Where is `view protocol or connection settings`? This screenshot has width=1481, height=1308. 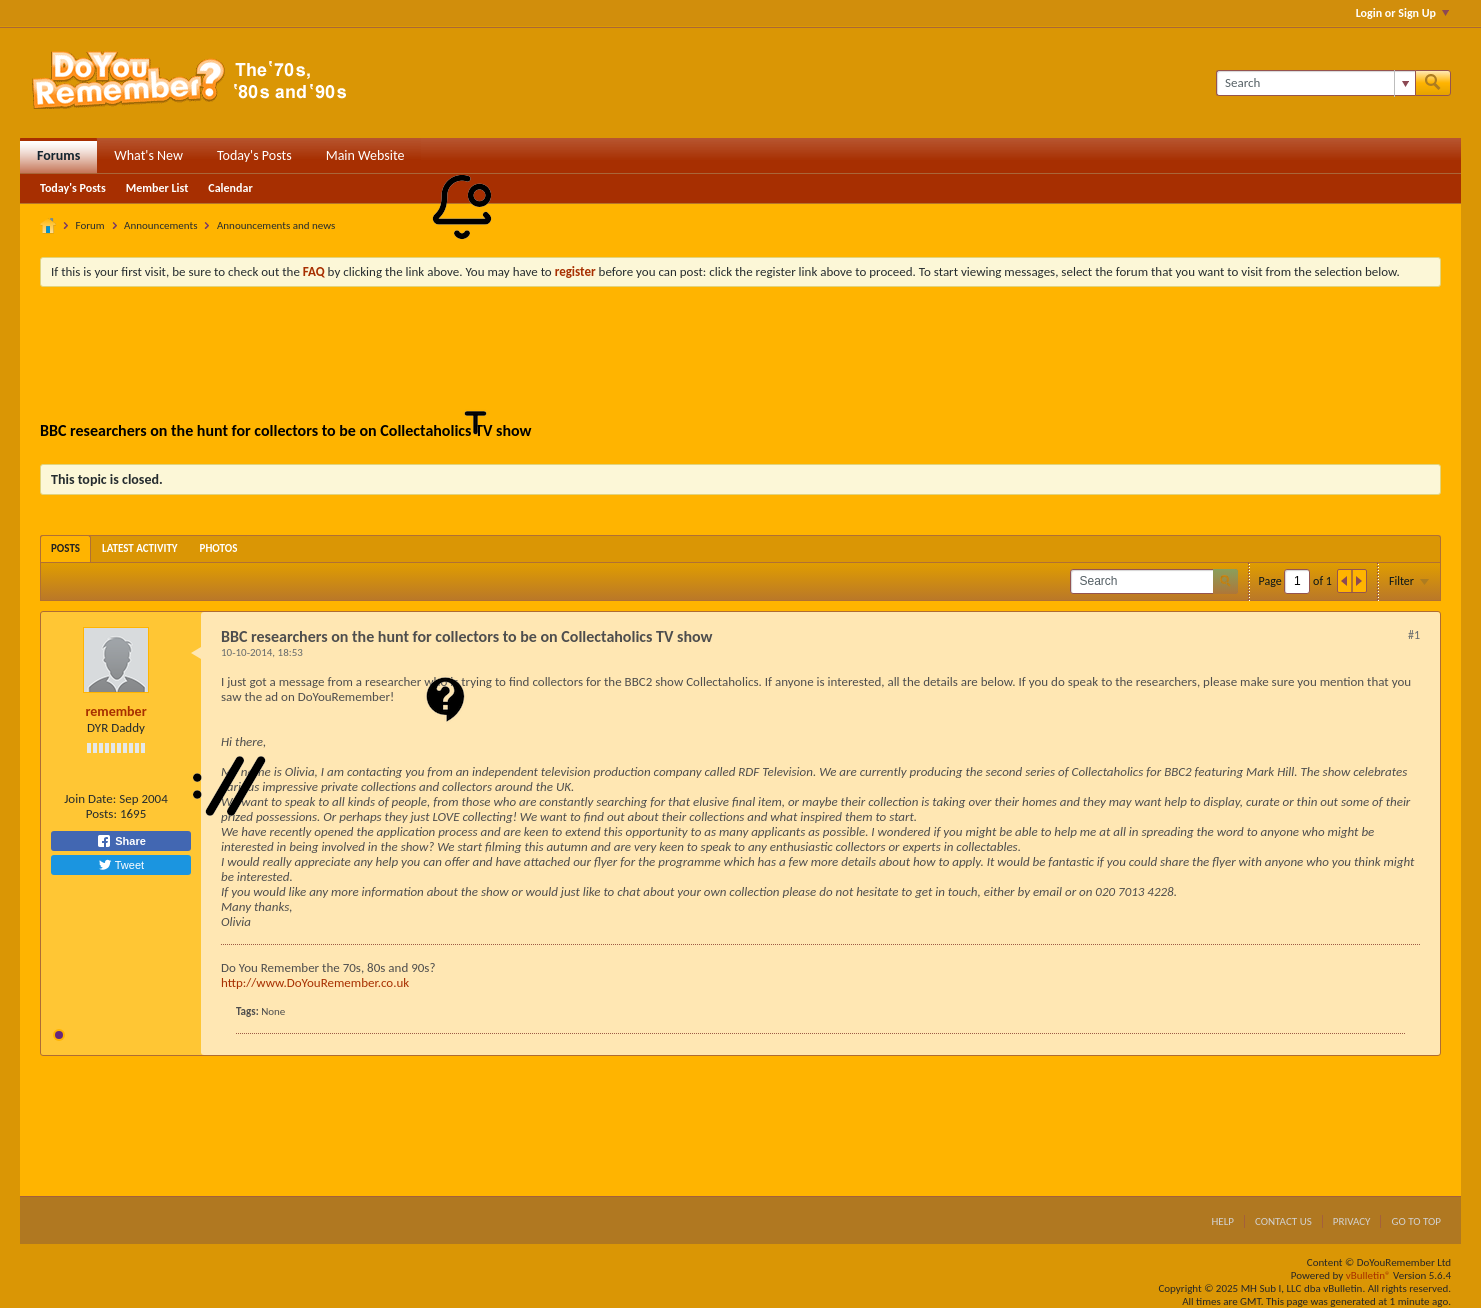
view protocol or connection settings is located at coordinates (227, 786).